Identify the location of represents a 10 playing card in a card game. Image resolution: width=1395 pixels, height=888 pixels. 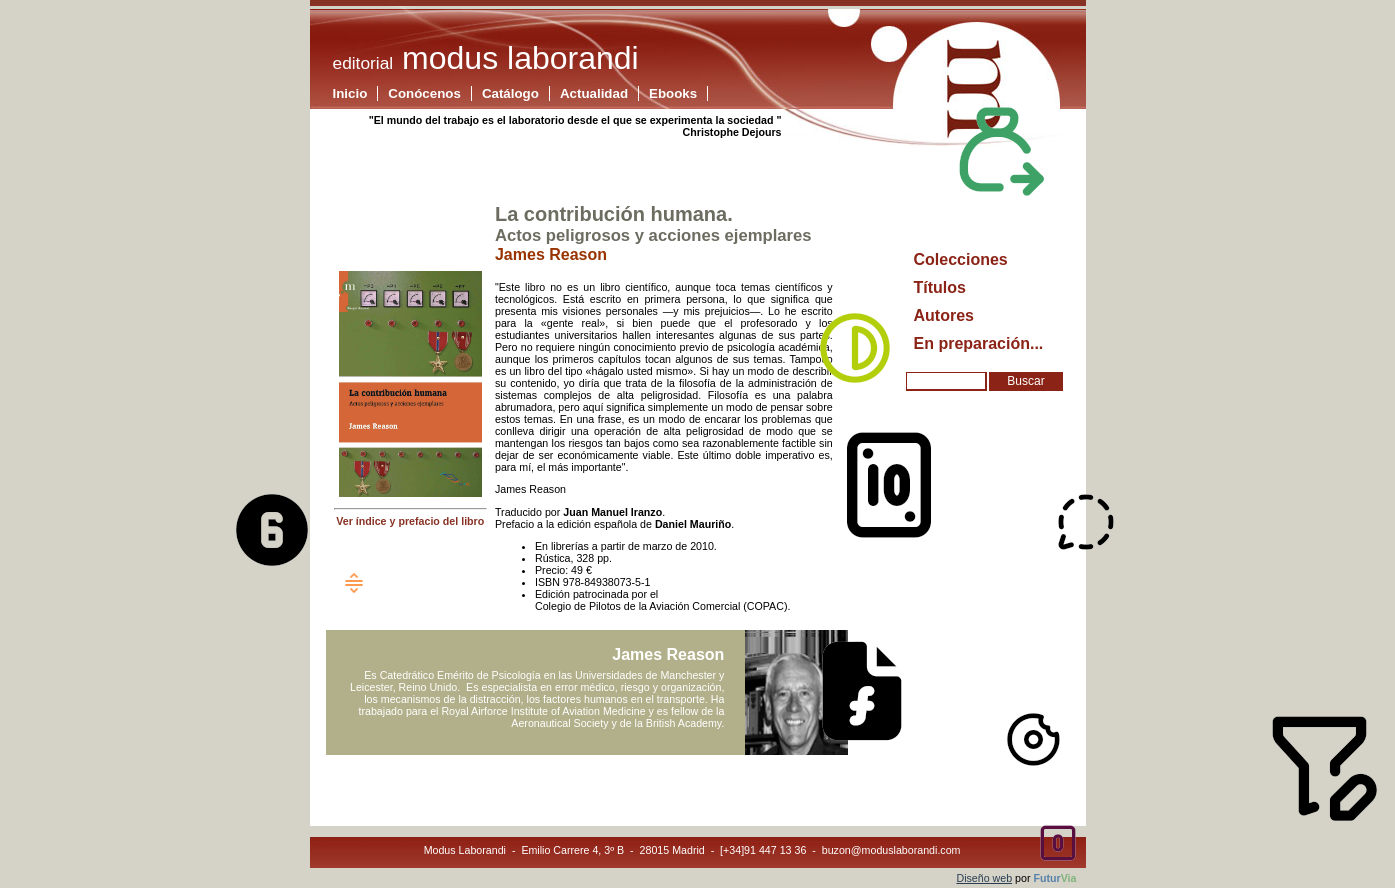
(889, 485).